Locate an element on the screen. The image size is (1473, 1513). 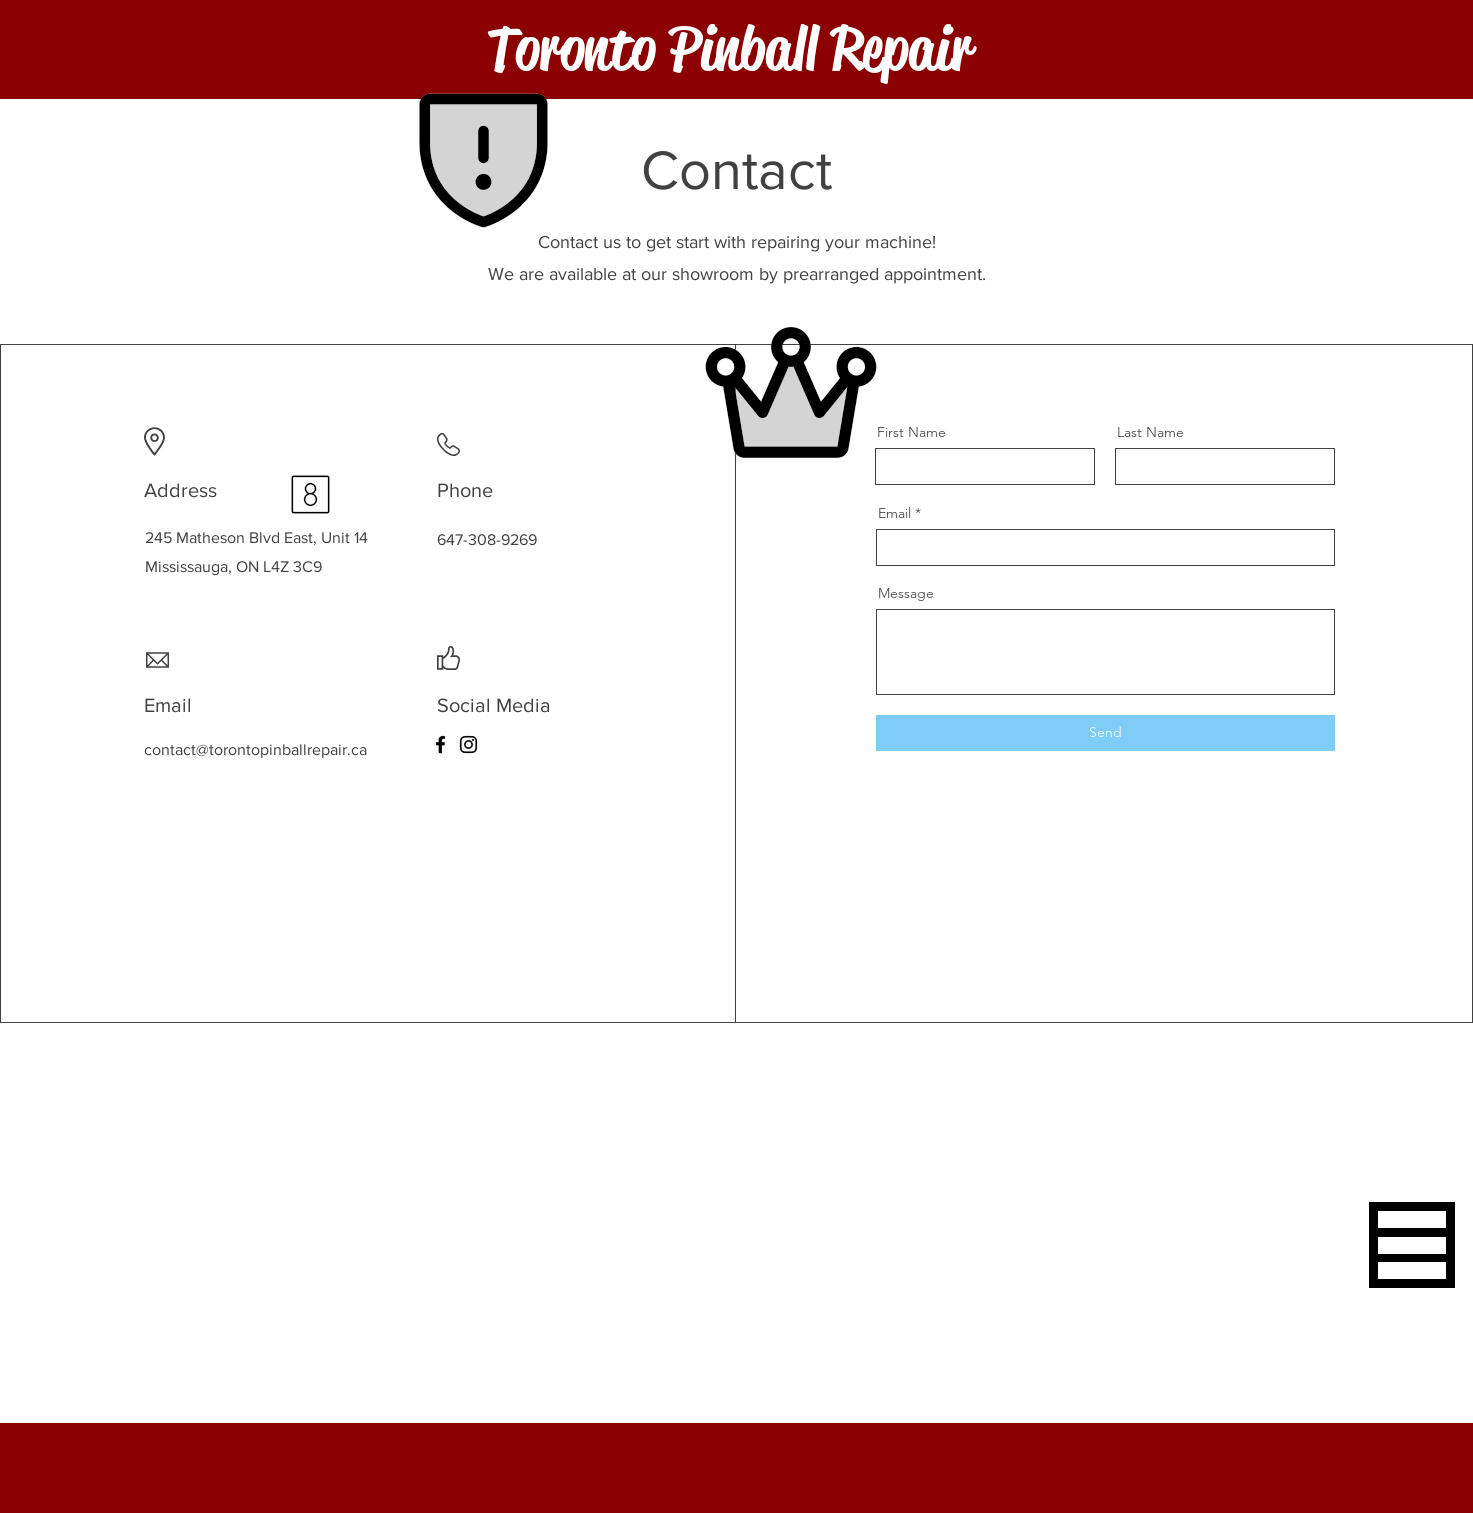
view data in table row format is located at coordinates (1412, 1245).